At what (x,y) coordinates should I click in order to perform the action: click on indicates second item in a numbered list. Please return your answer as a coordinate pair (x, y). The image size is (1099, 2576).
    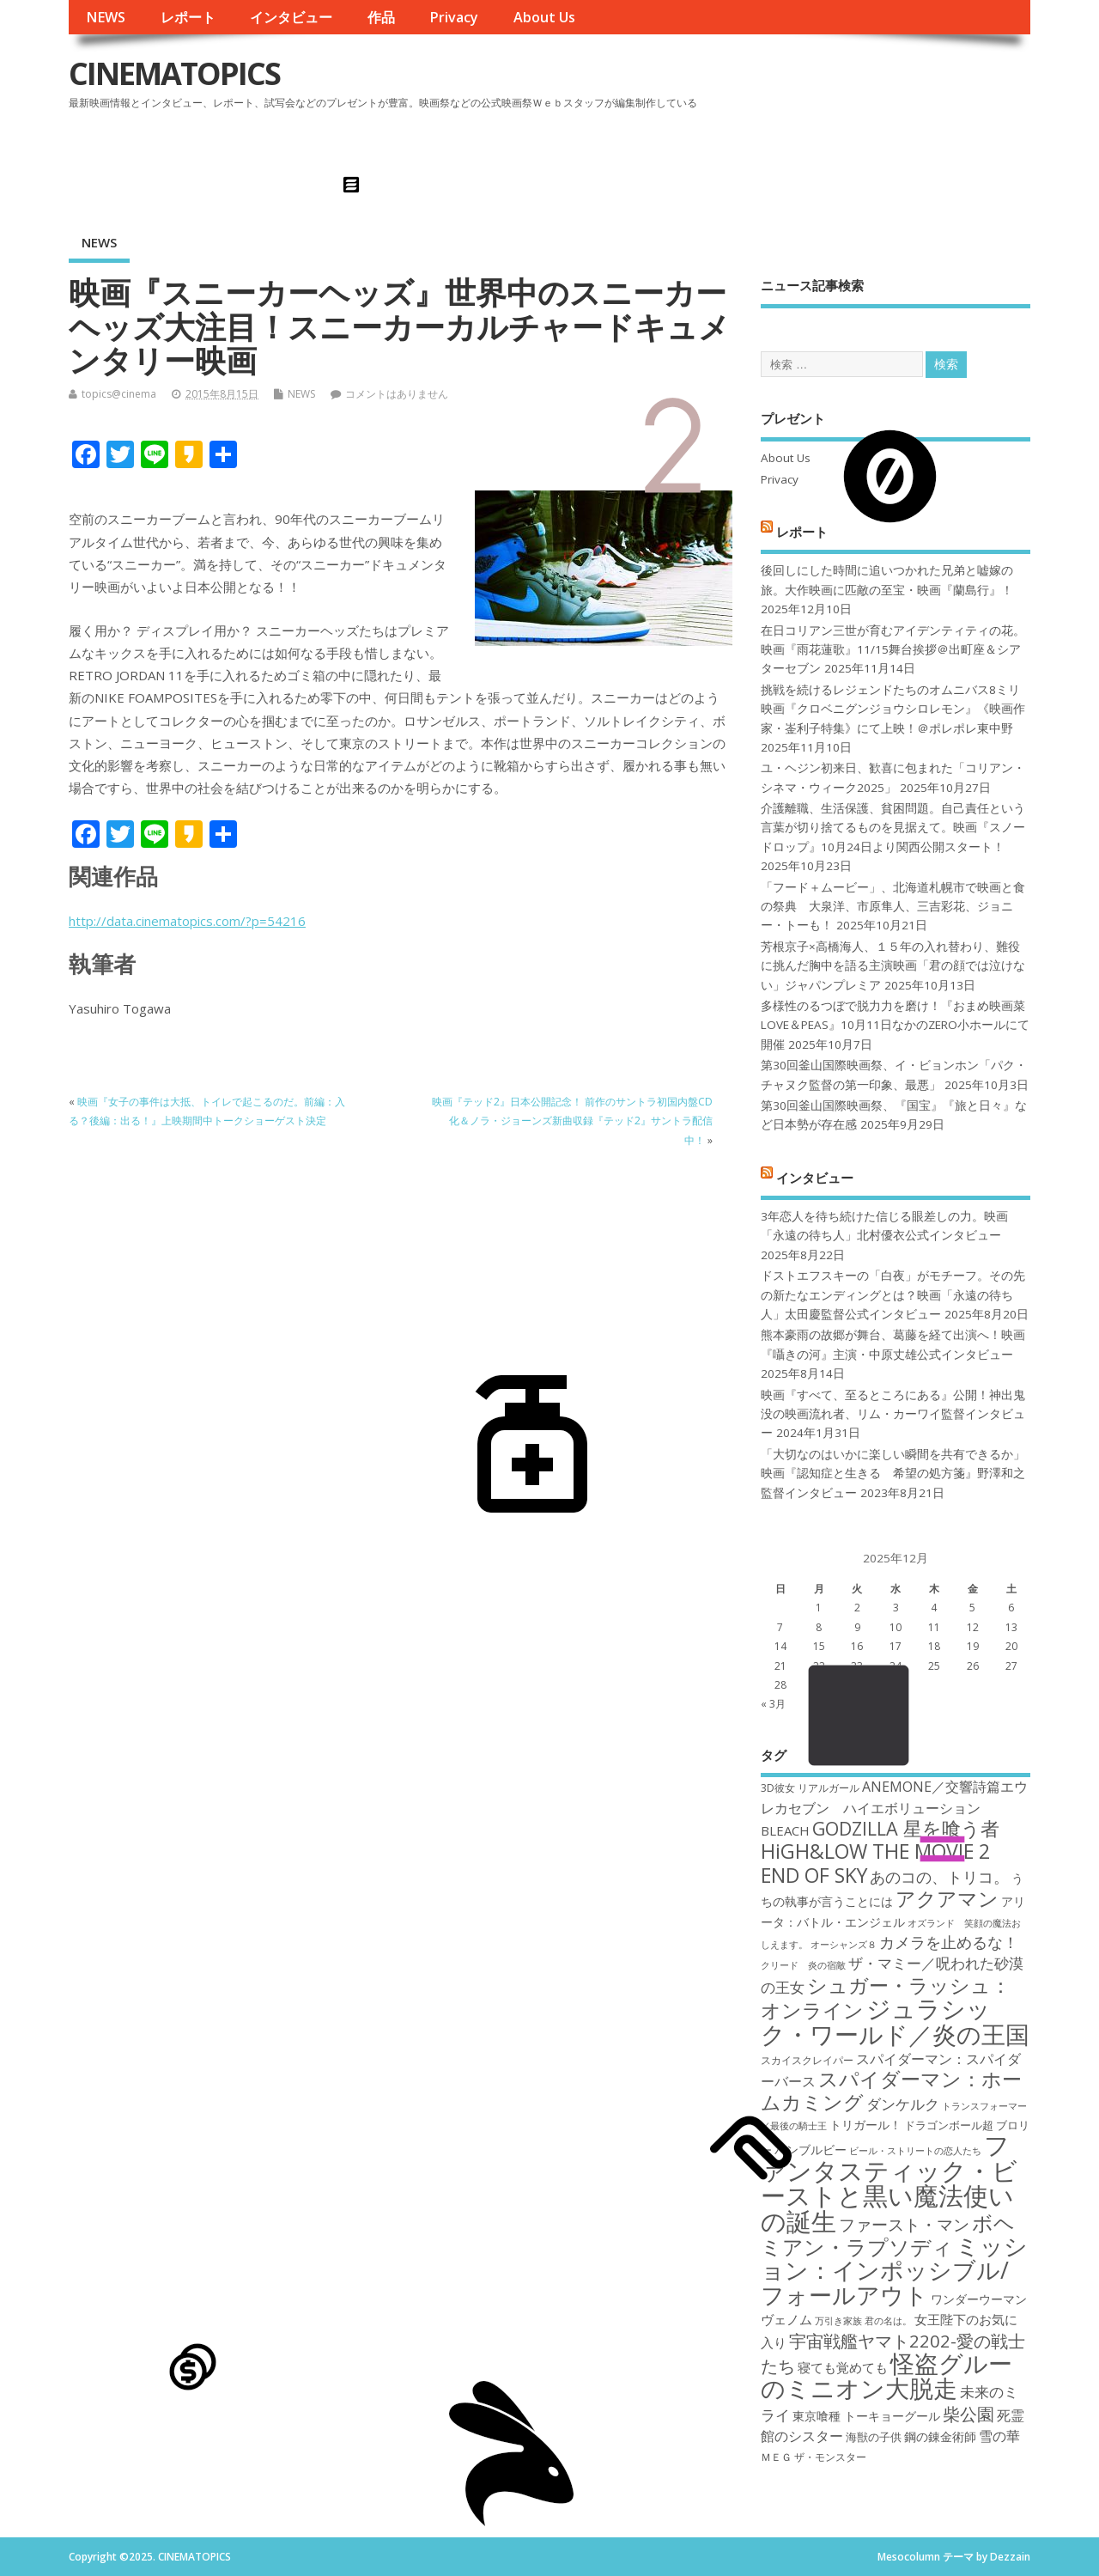
    Looking at the image, I should click on (672, 446).